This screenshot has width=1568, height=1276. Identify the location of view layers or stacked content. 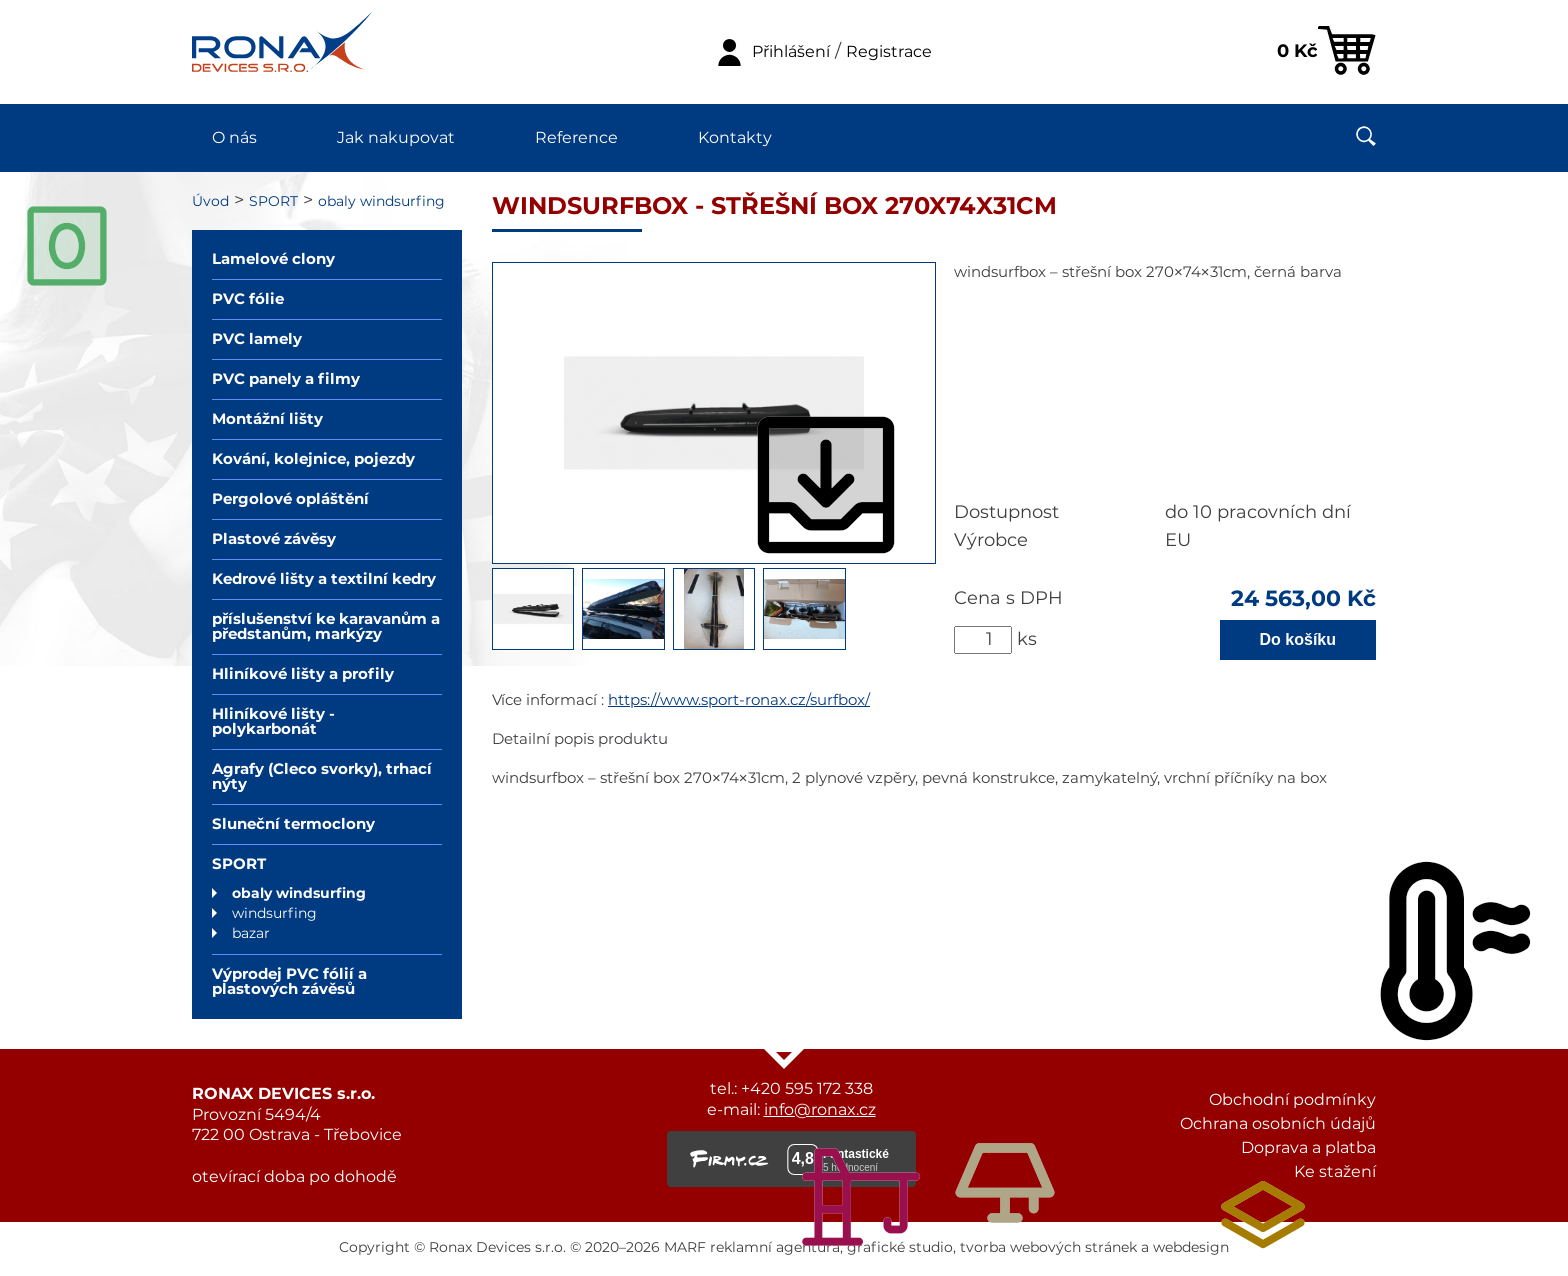
(1263, 1216).